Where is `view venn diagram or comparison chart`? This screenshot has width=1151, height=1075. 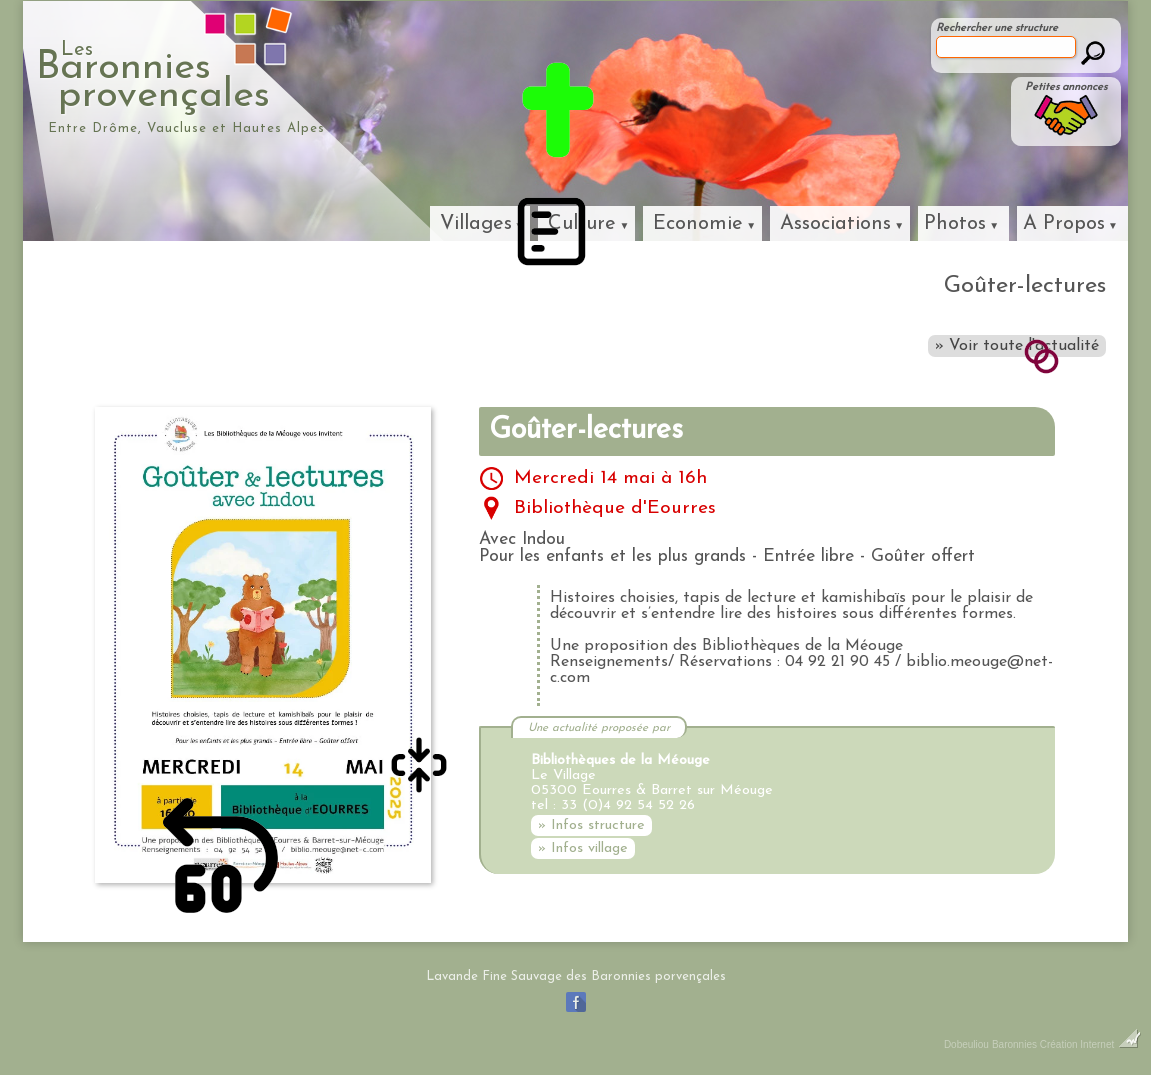
view venn diagram or comparison chart is located at coordinates (1041, 356).